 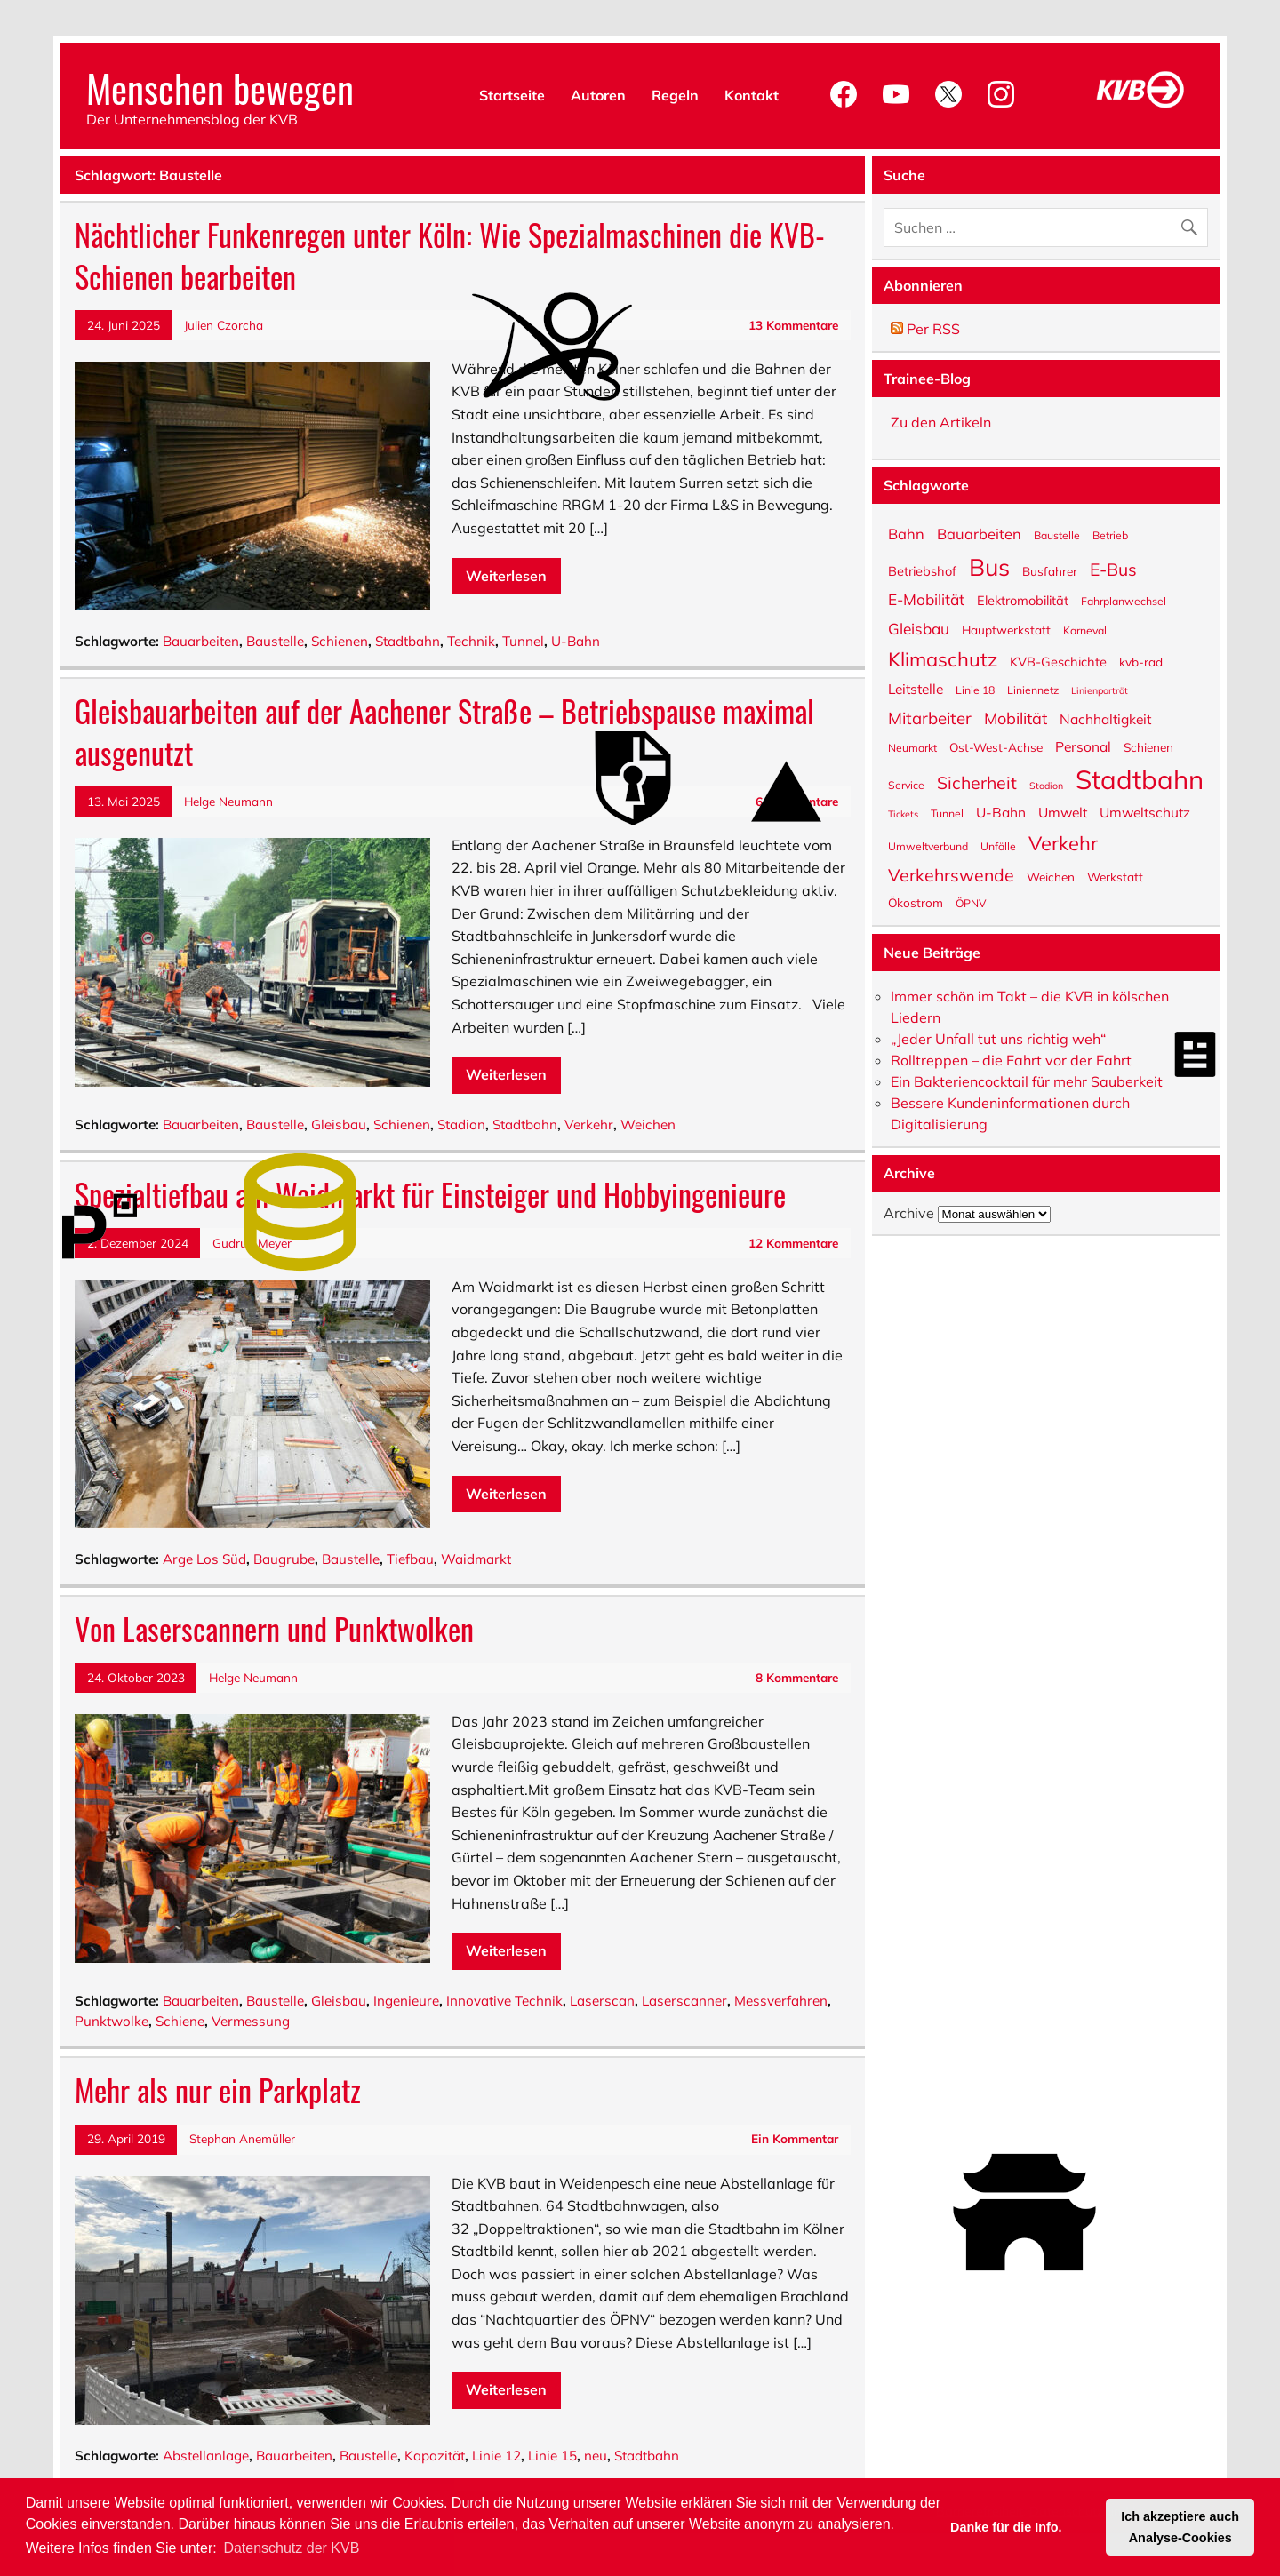 I want to click on access database storage, so click(x=300, y=1208).